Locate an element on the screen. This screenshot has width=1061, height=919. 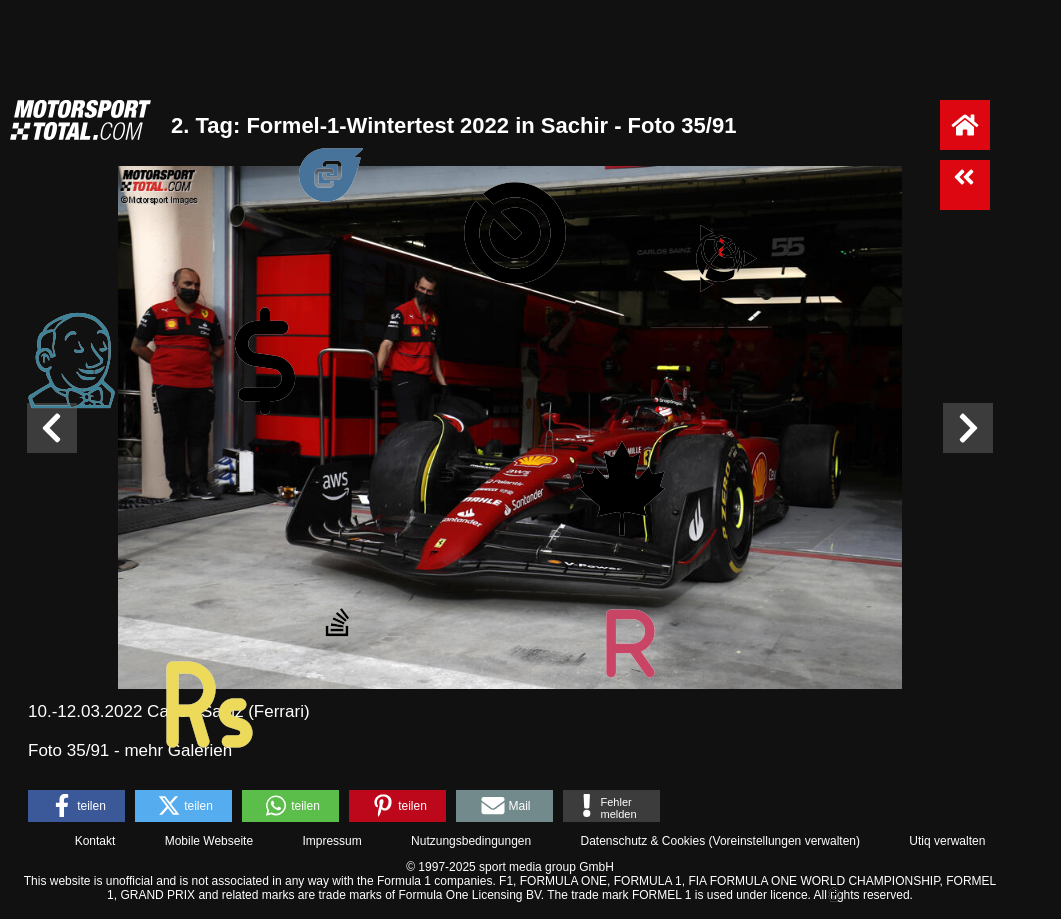
view pricing or payment options is located at coordinates (265, 361).